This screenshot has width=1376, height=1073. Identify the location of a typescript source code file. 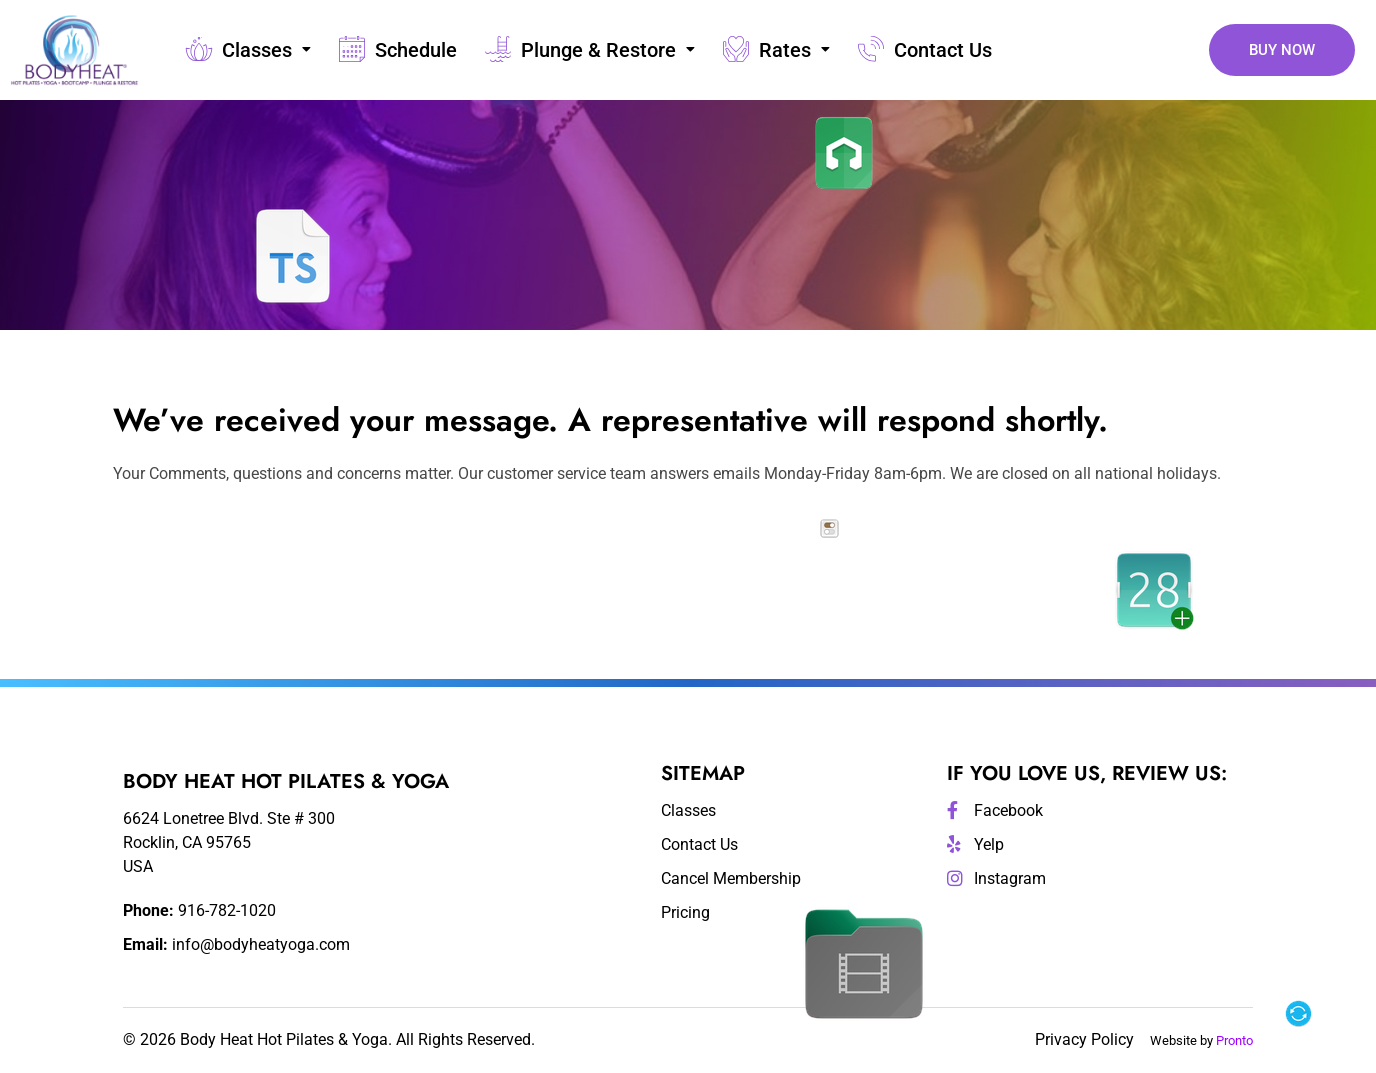
(293, 256).